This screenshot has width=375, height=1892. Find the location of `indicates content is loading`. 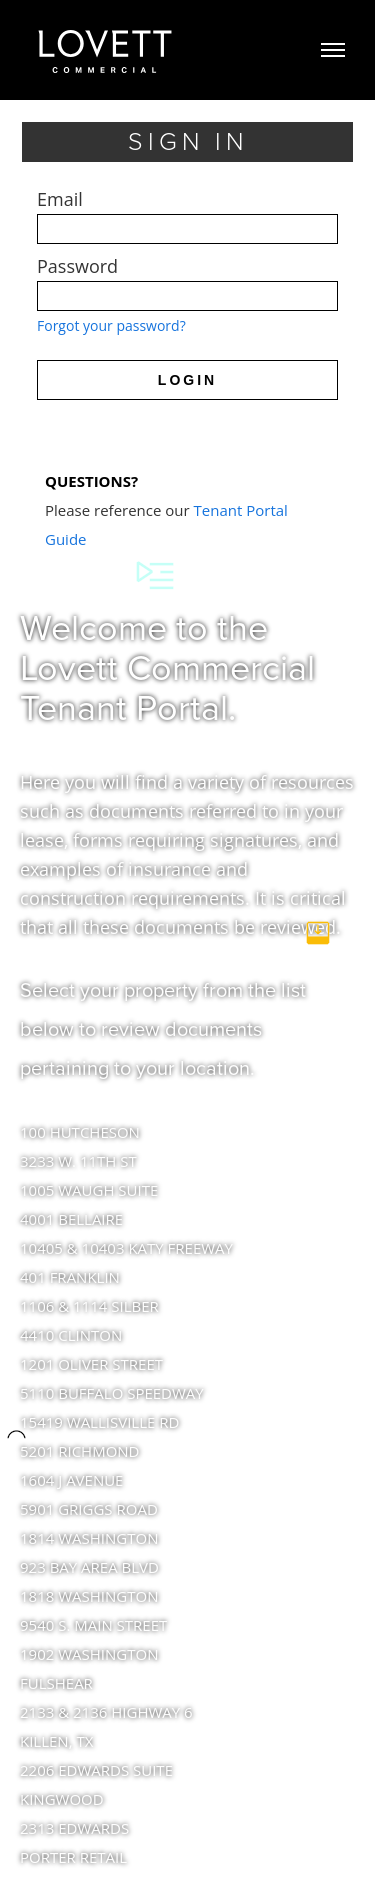

indicates content is loading is located at coordinates (16, 1439).